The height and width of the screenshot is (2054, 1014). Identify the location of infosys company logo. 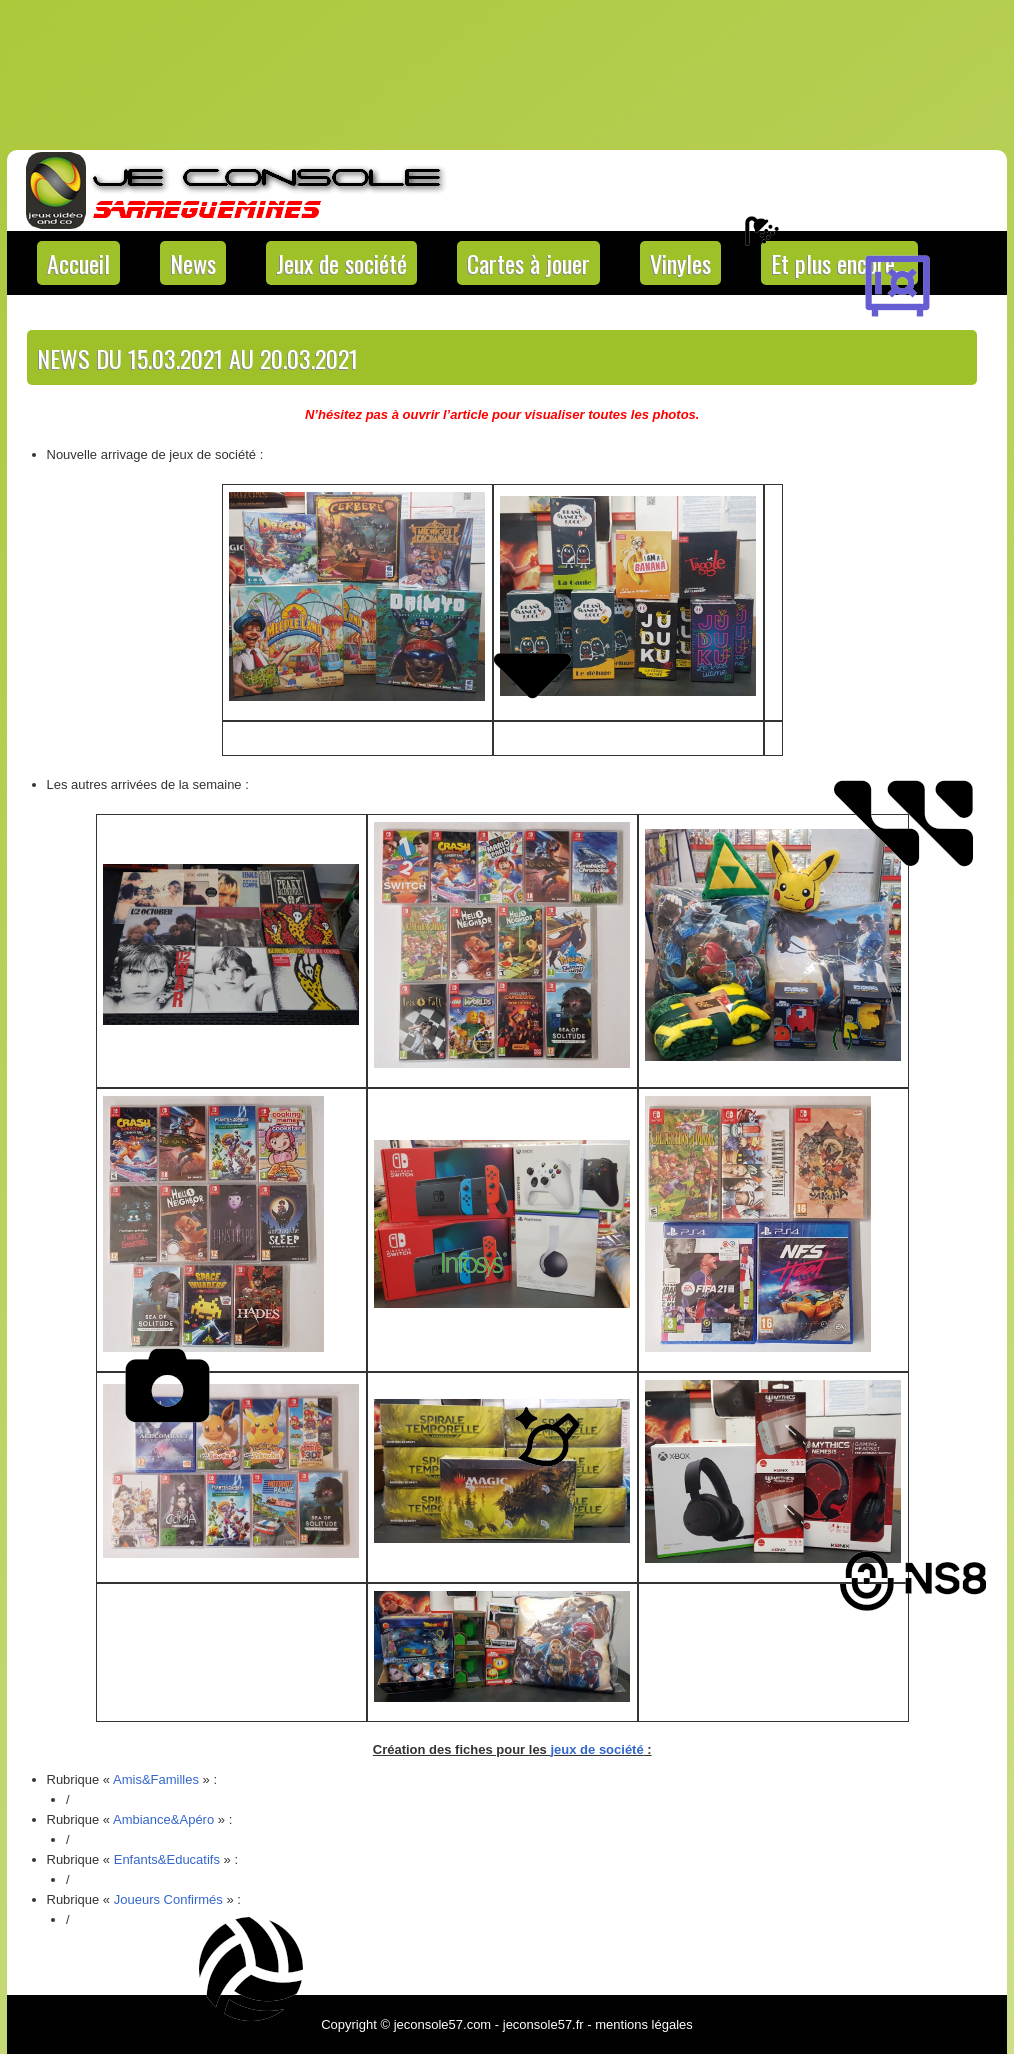
(474, 1264).